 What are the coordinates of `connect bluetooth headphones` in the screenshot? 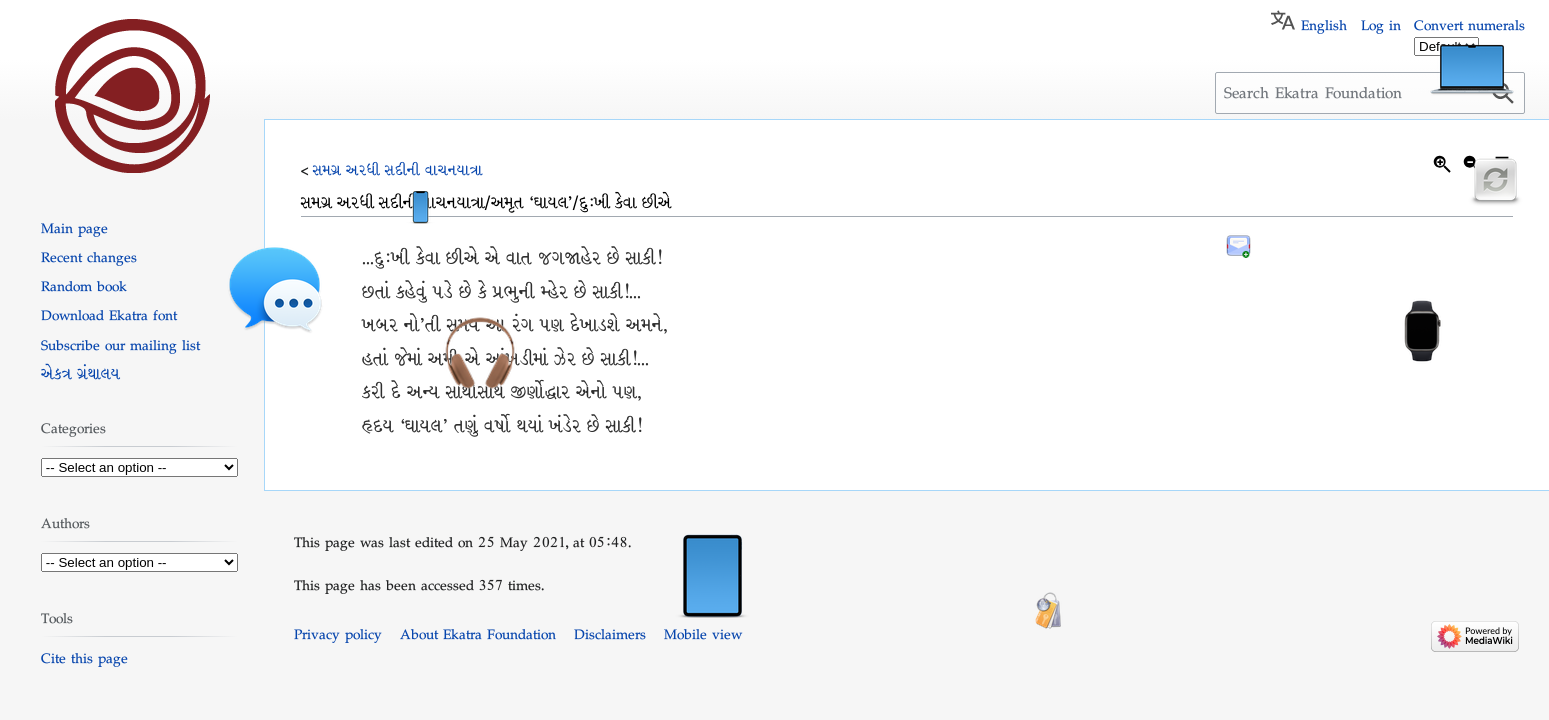 It's located at (480, 354).